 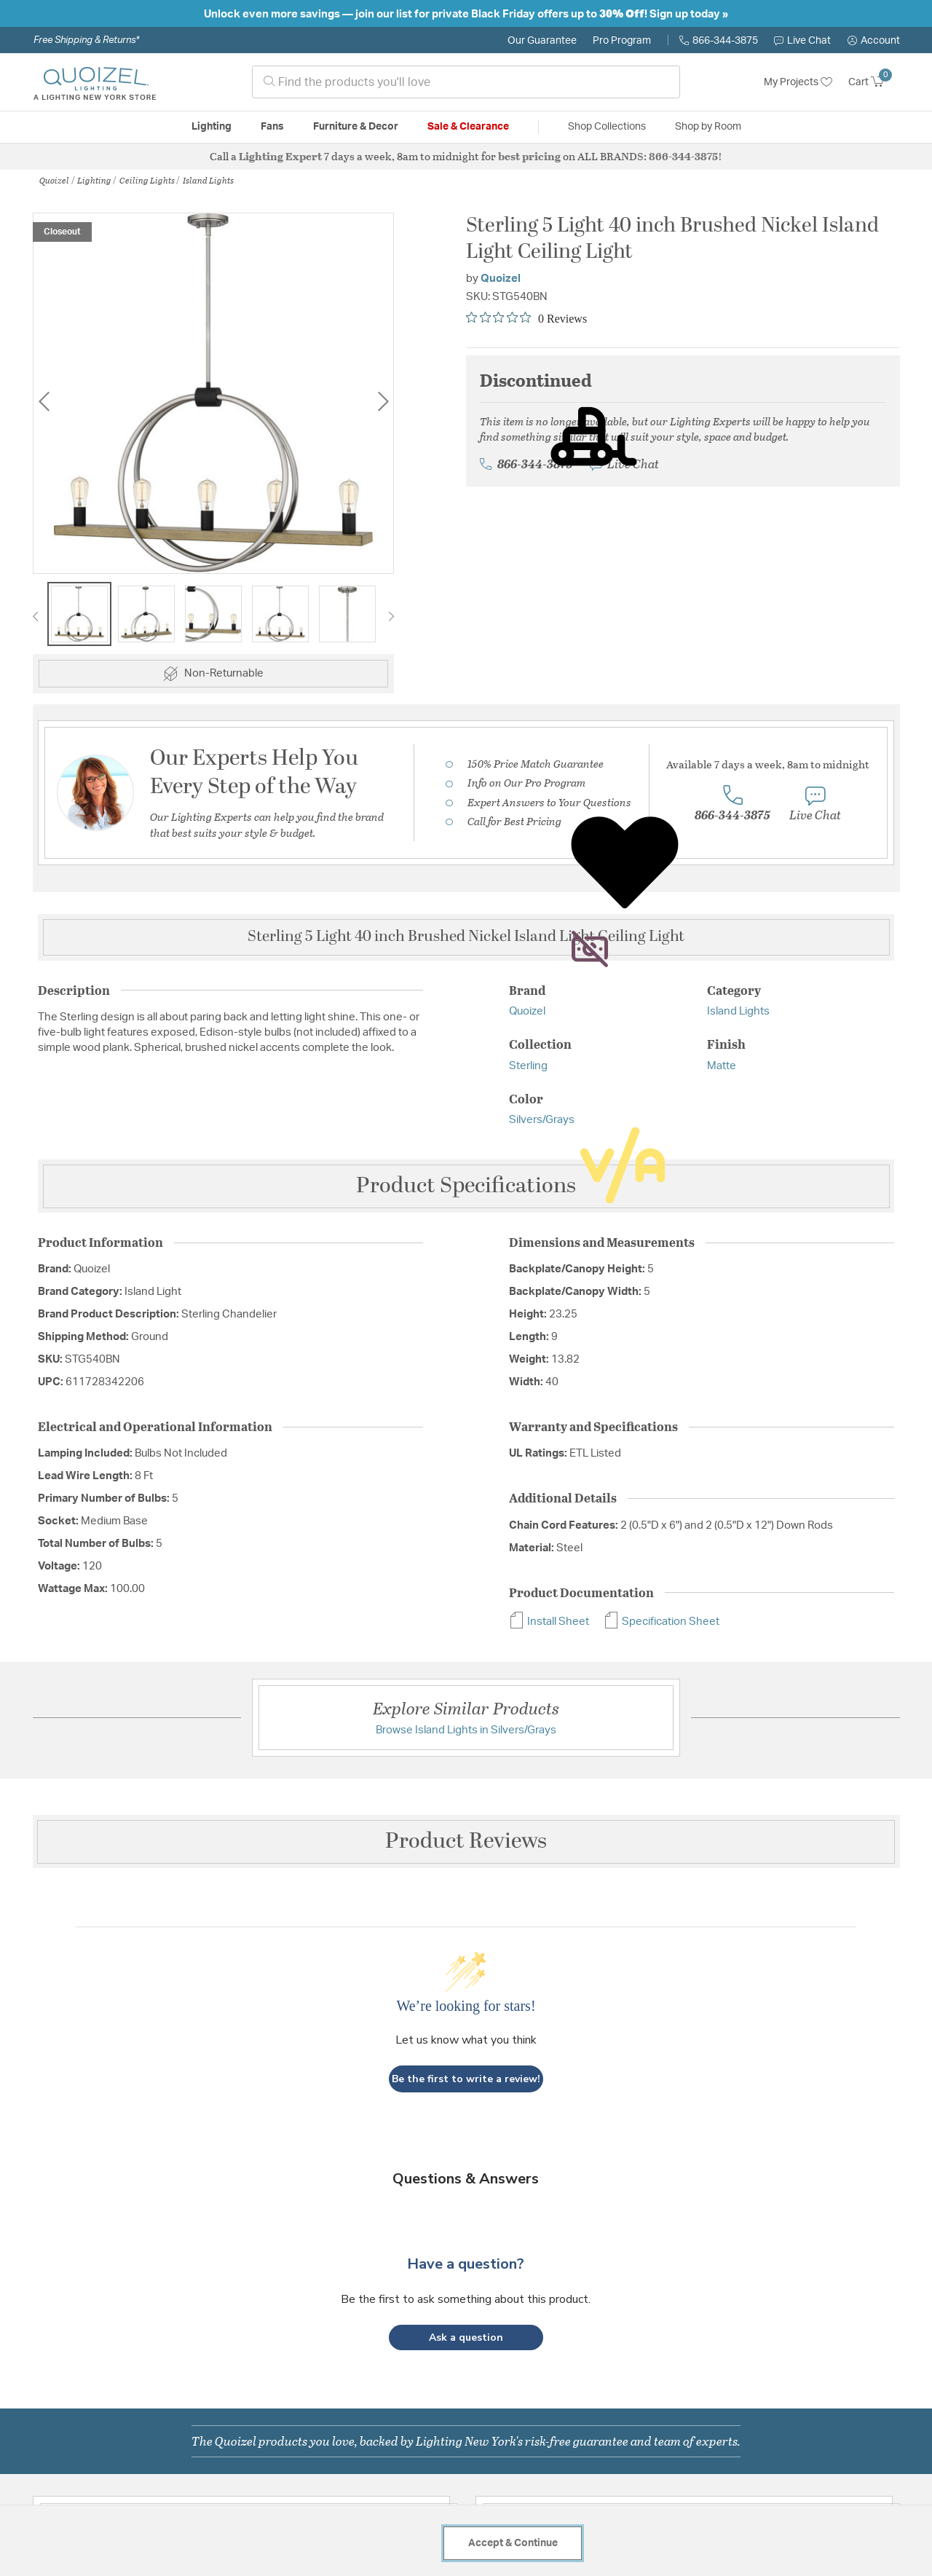 What do you see at coordinates (623, 1165) in the screenshot?
I see `adjust letter spacing in text` at bounding box center [623, 1165].